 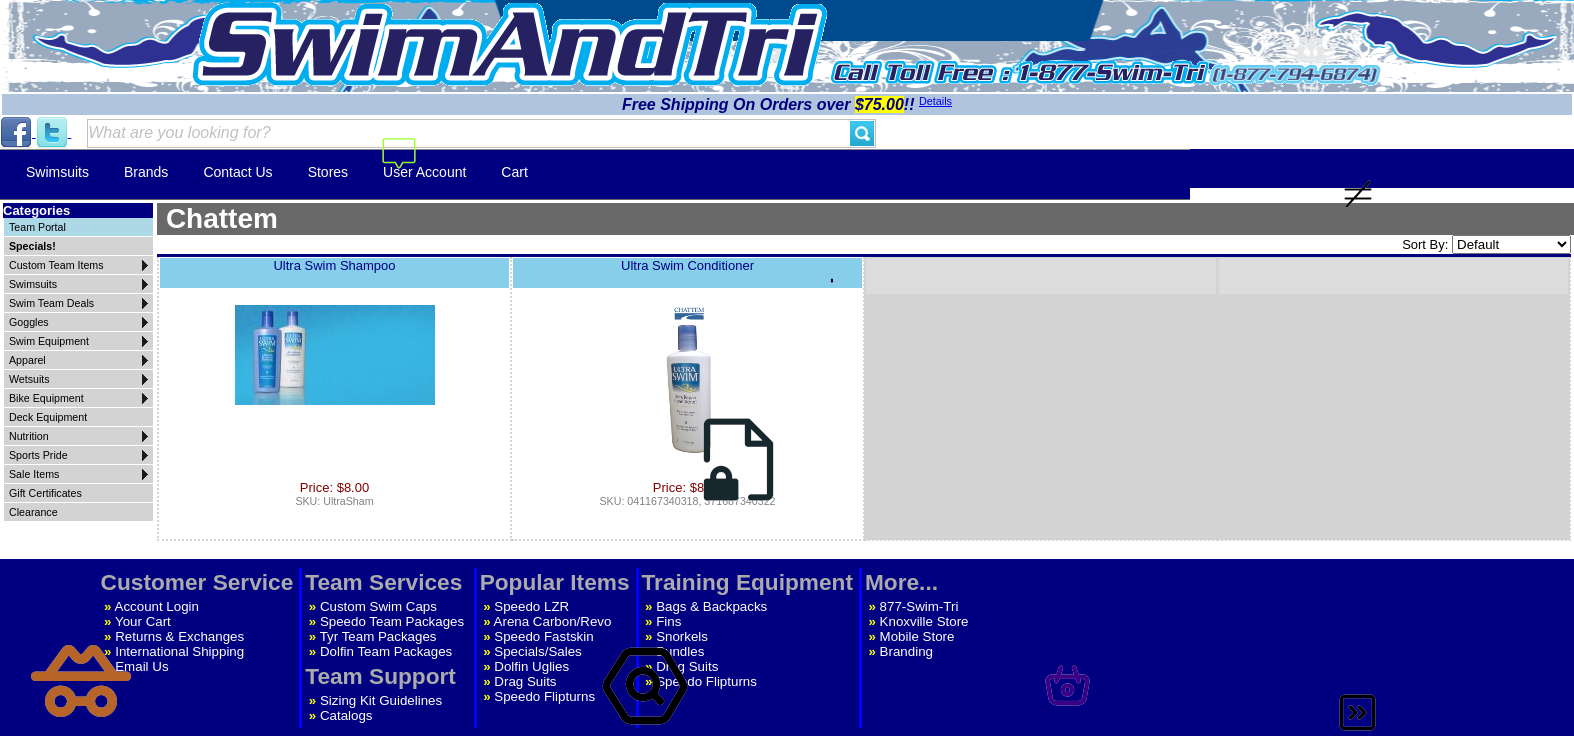 I want to click on open chat or messaging, so click(x=399, y=152).